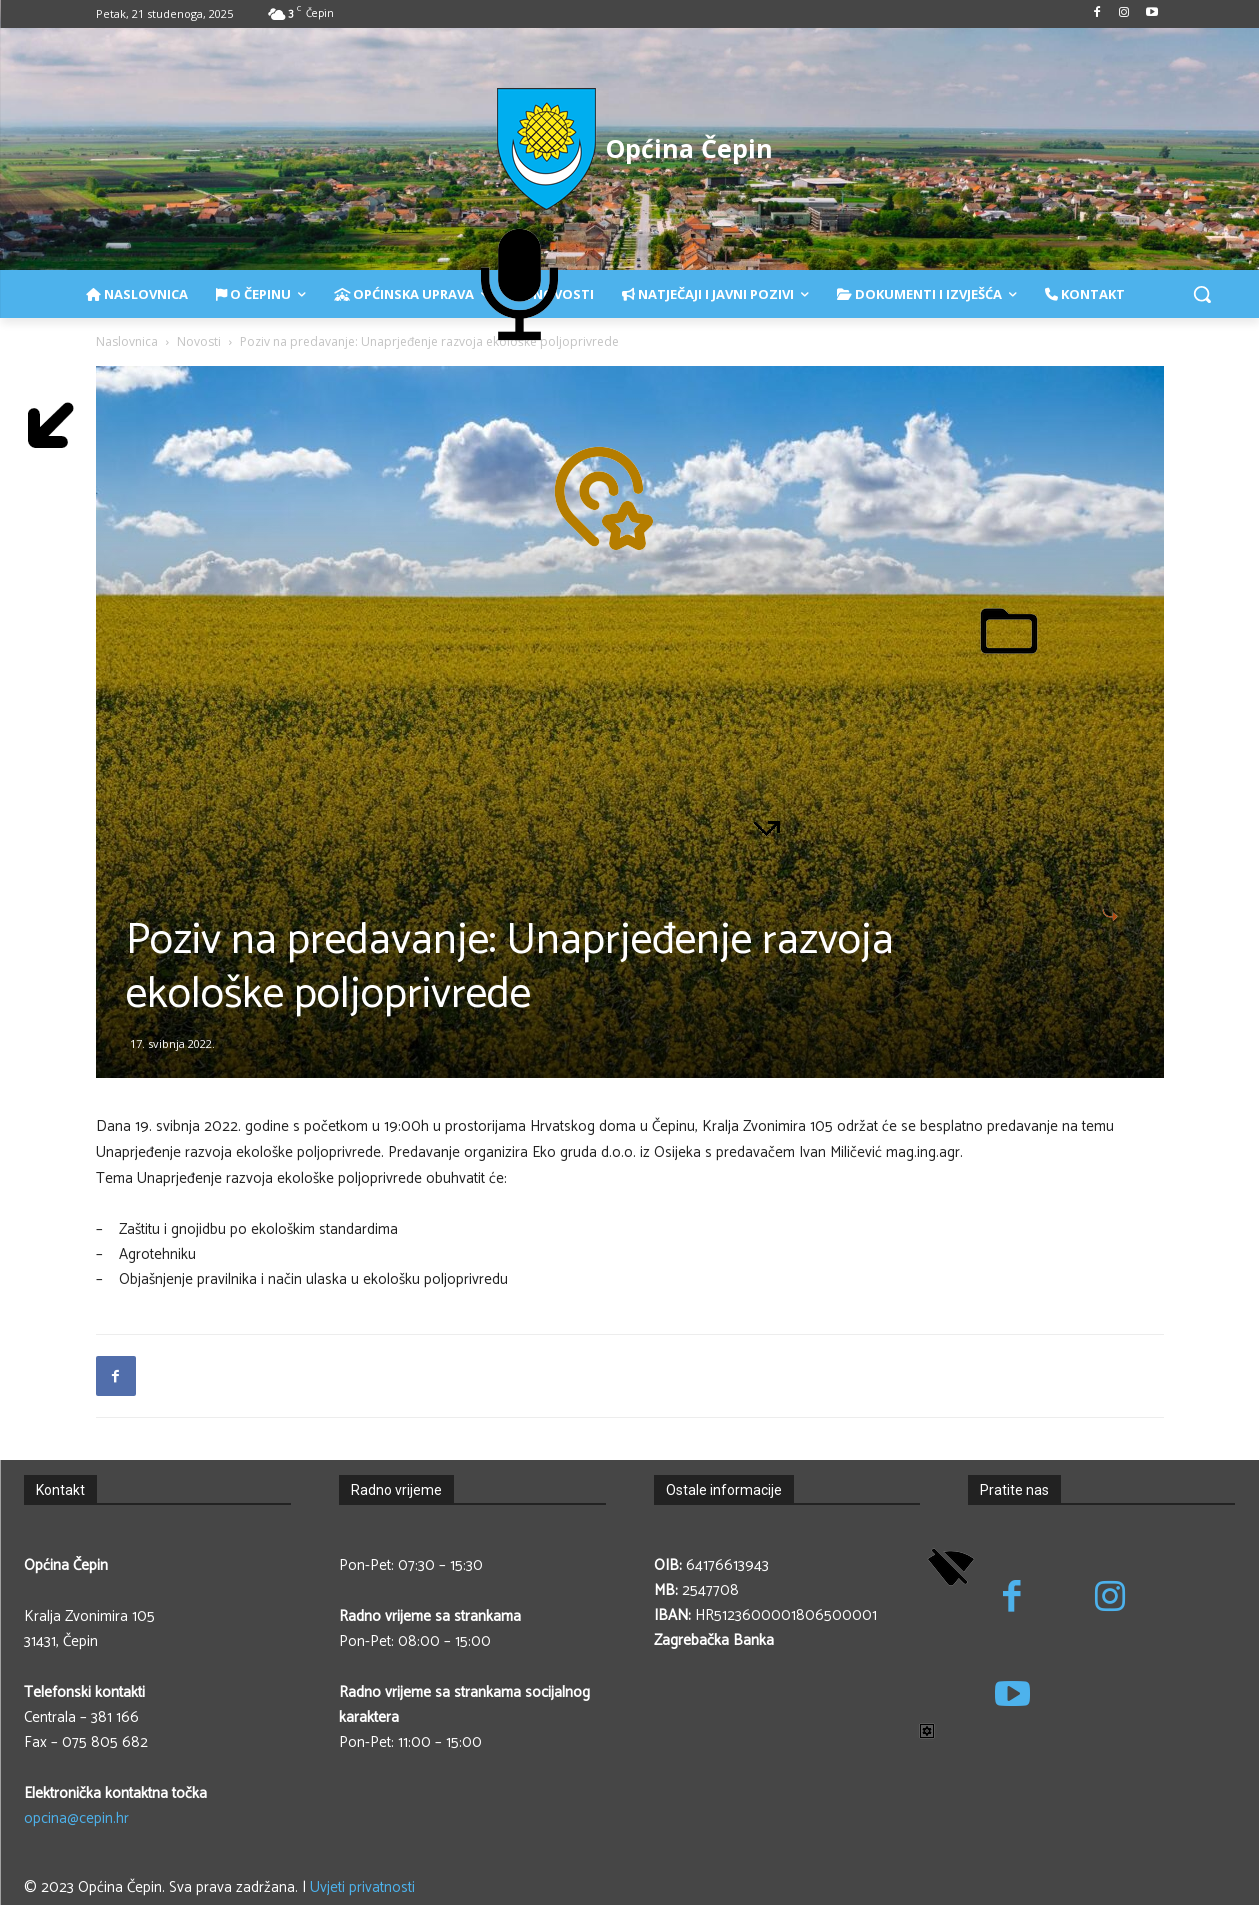  Describe the element at coordinates (519, 284) in the screenshot. I see `tap to start voice input` at that location.